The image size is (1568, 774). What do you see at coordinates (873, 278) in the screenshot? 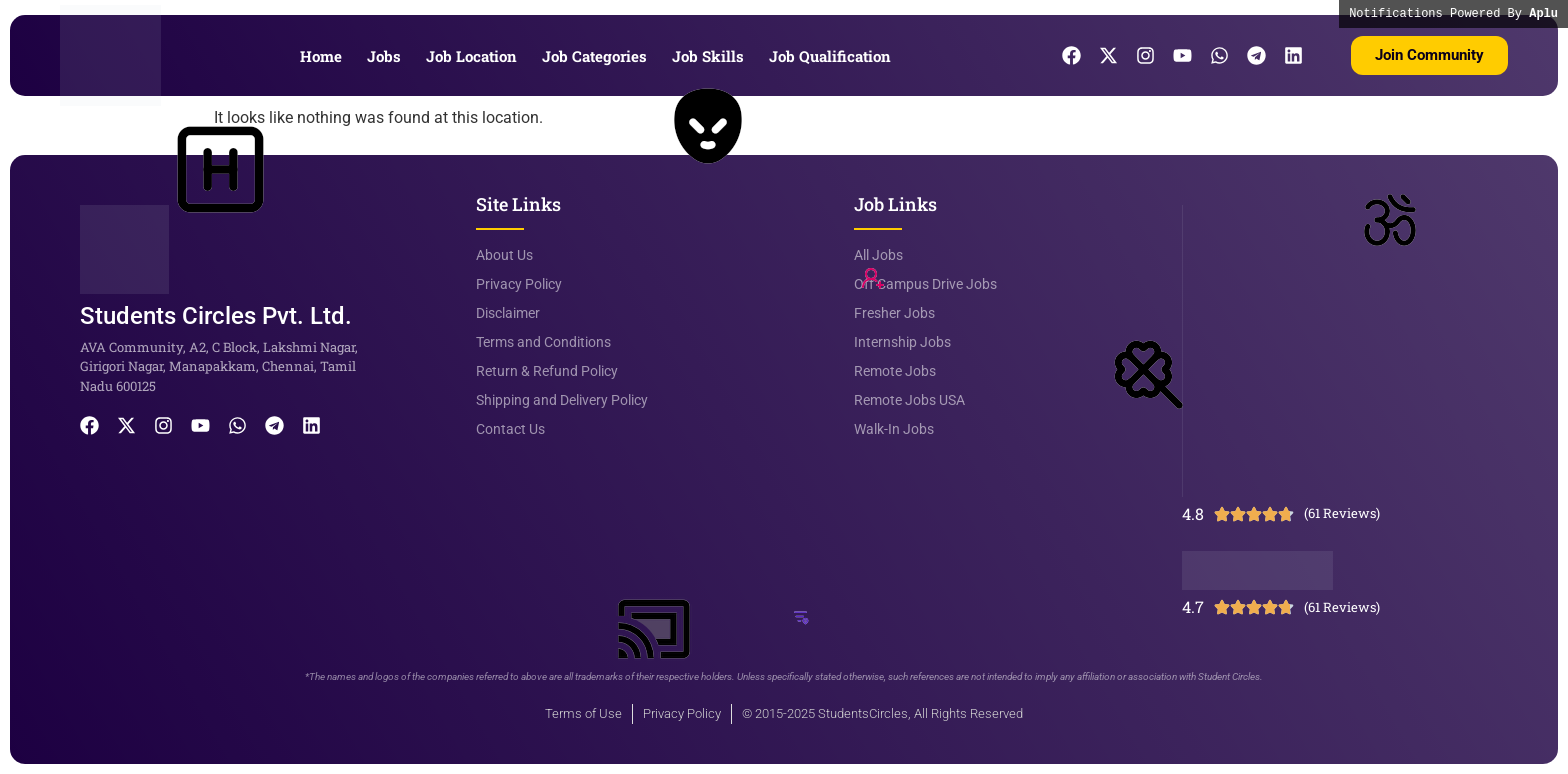
I see `add a new contact or friend` at bounding box center [873, 278].